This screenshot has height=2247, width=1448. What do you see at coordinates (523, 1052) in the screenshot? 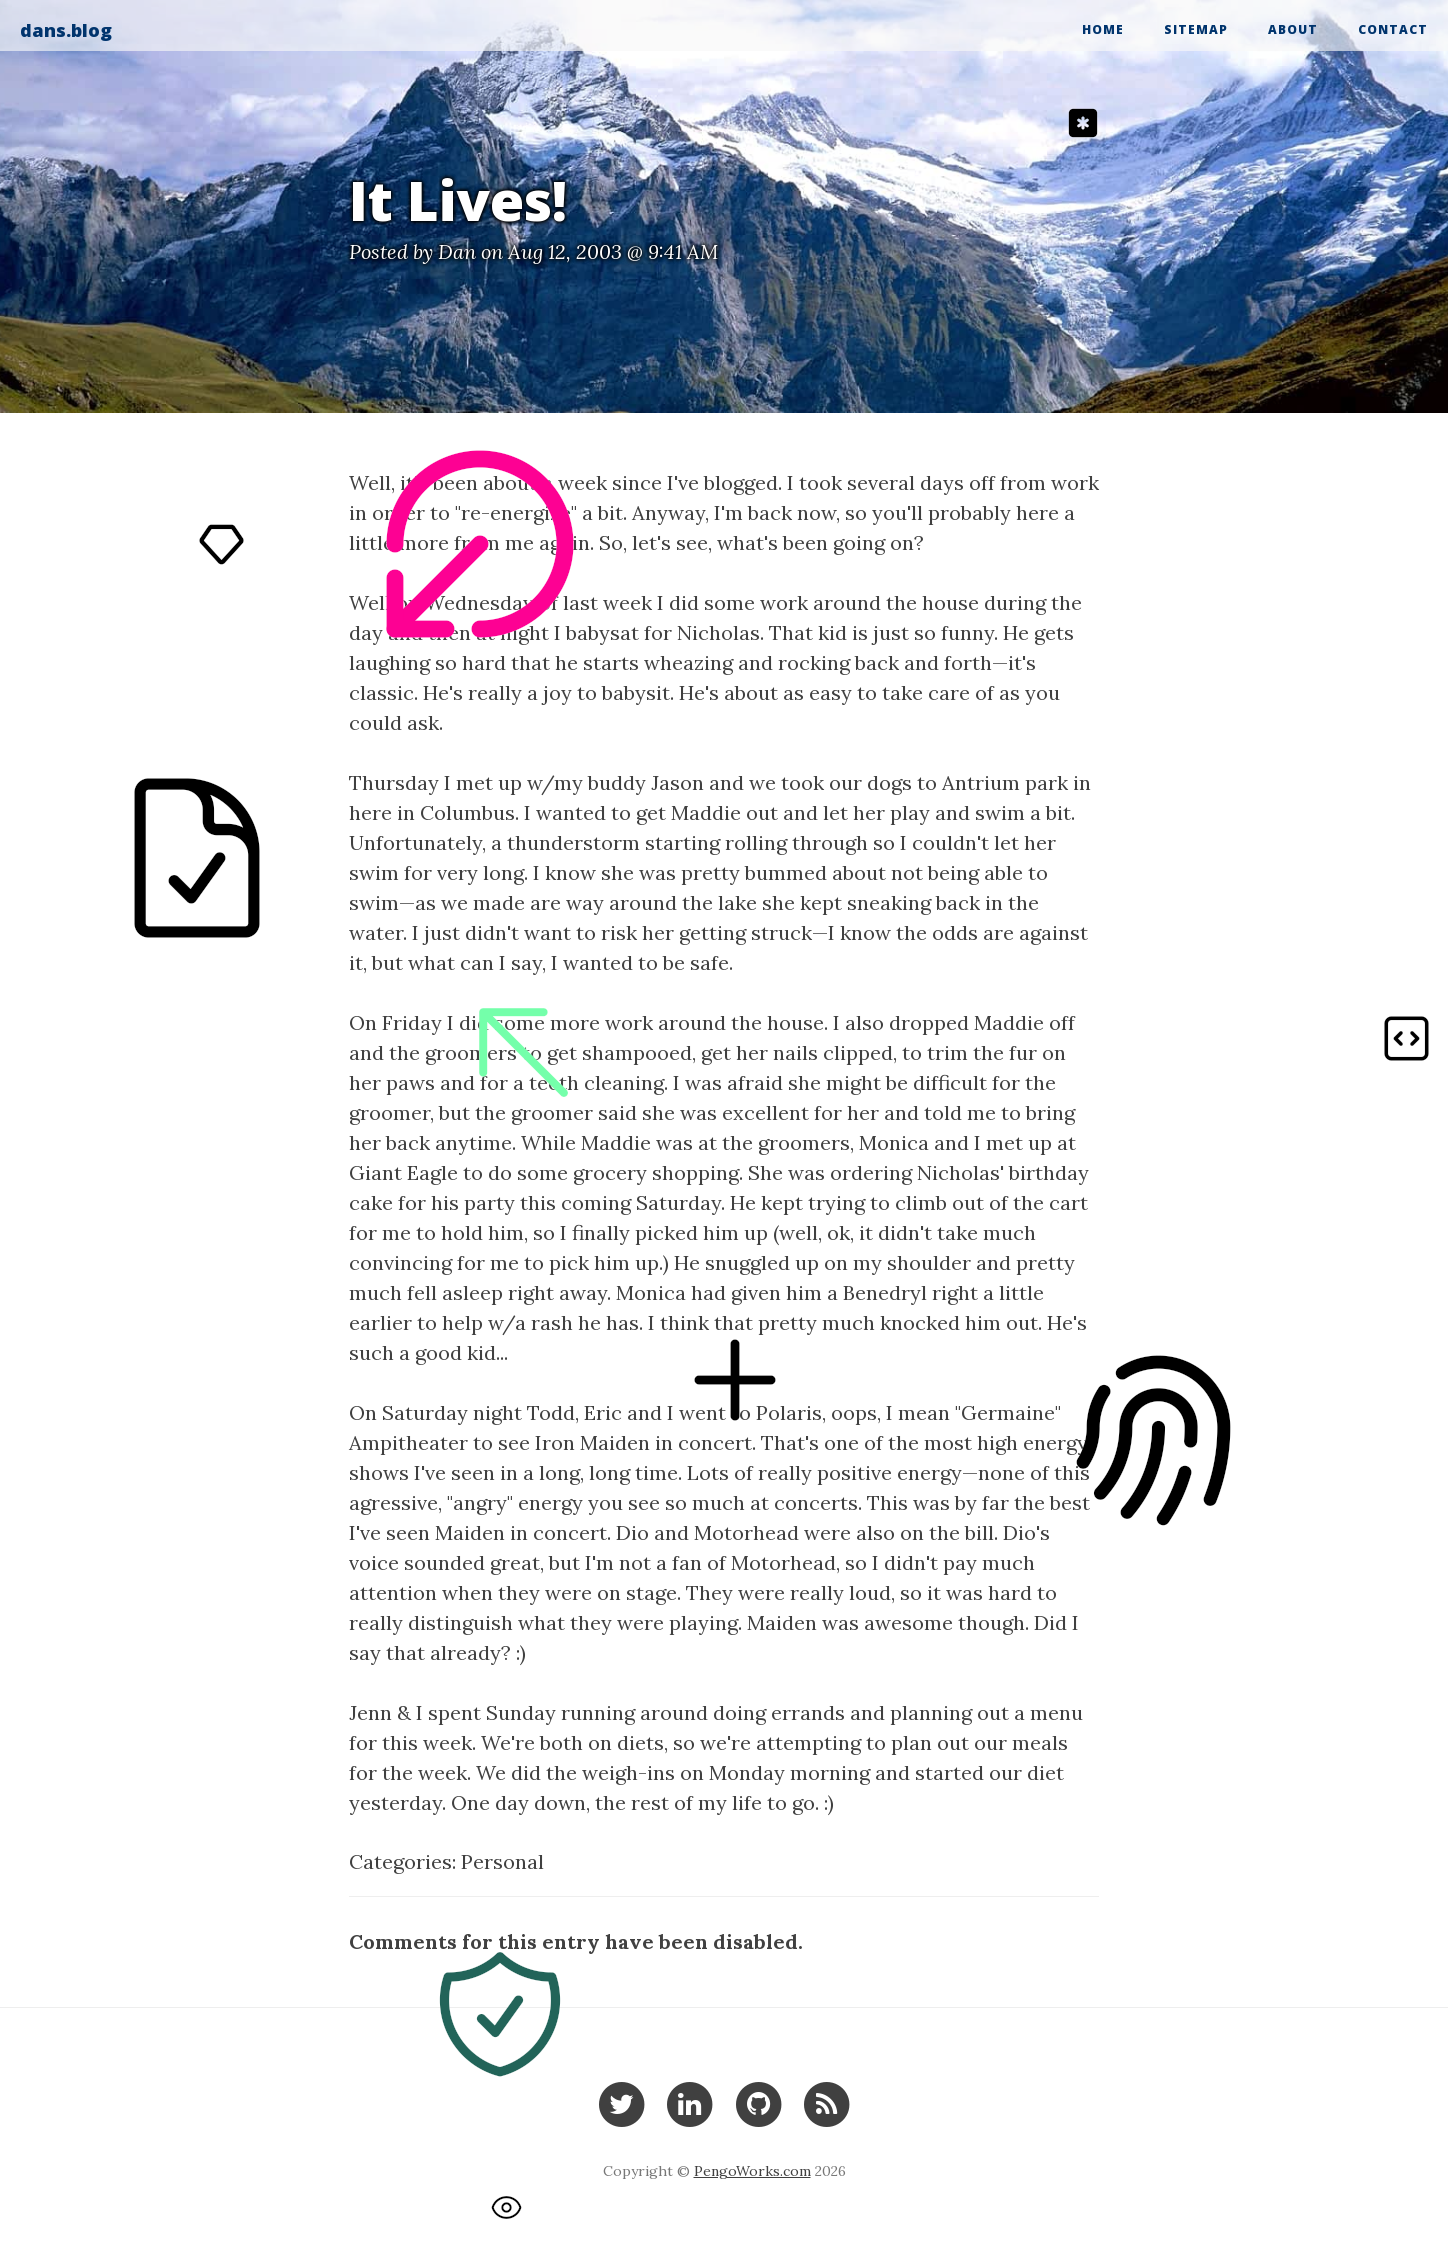
I see `navigate back to previous screen` at bounding box center [523, 1052].